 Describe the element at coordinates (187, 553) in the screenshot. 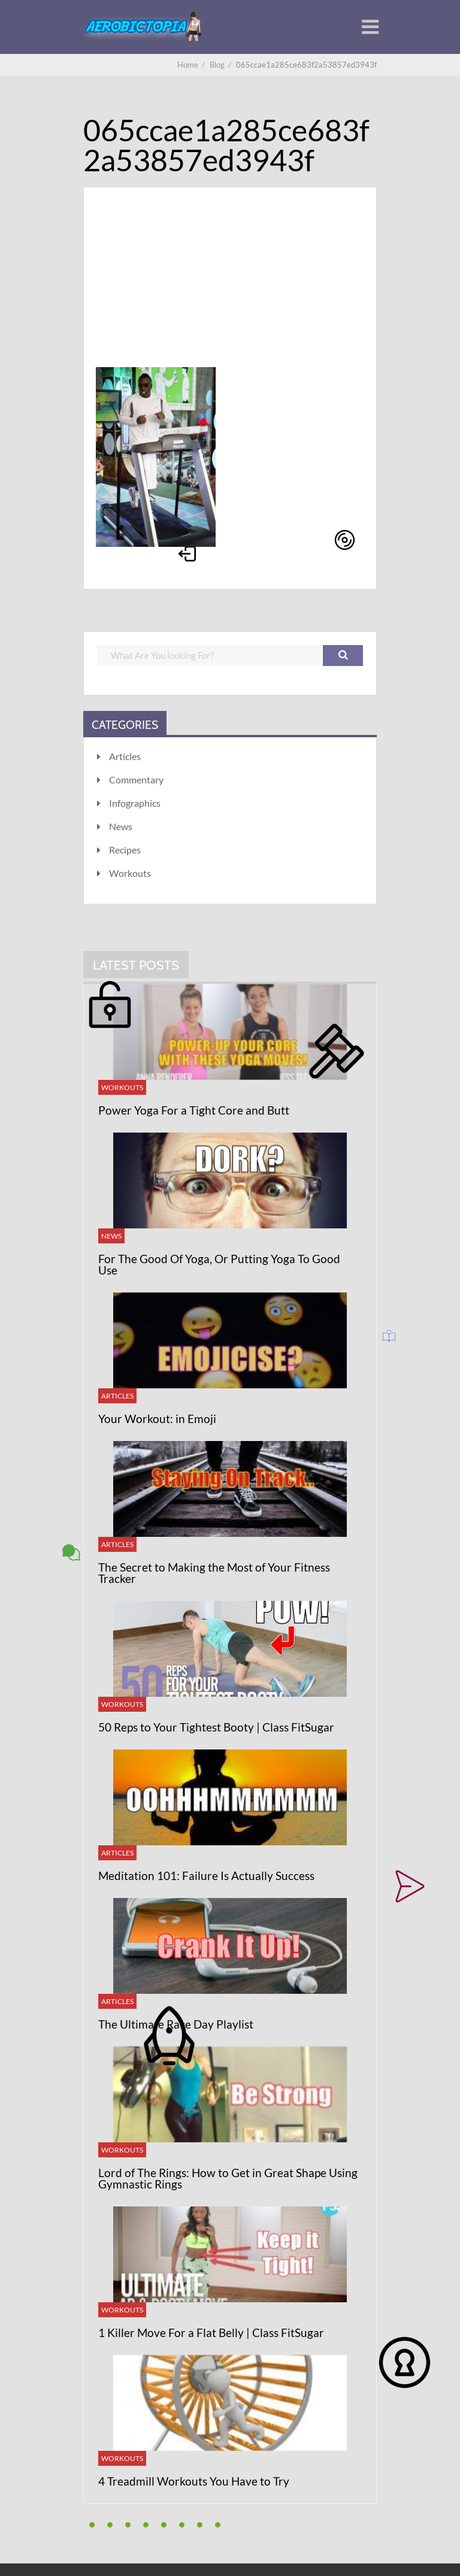

I see `log out of your account` at that location.